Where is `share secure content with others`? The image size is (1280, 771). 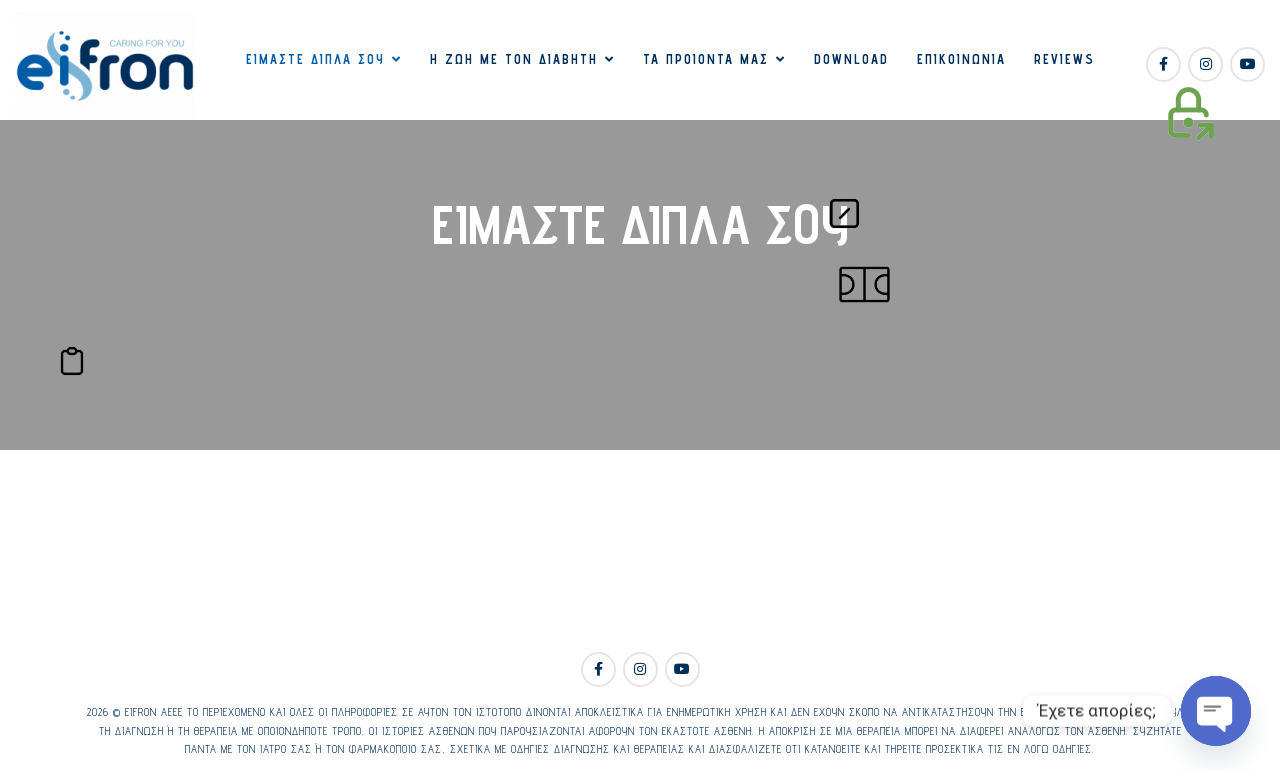 share secure content with others is located at coordinates (1188, 112).